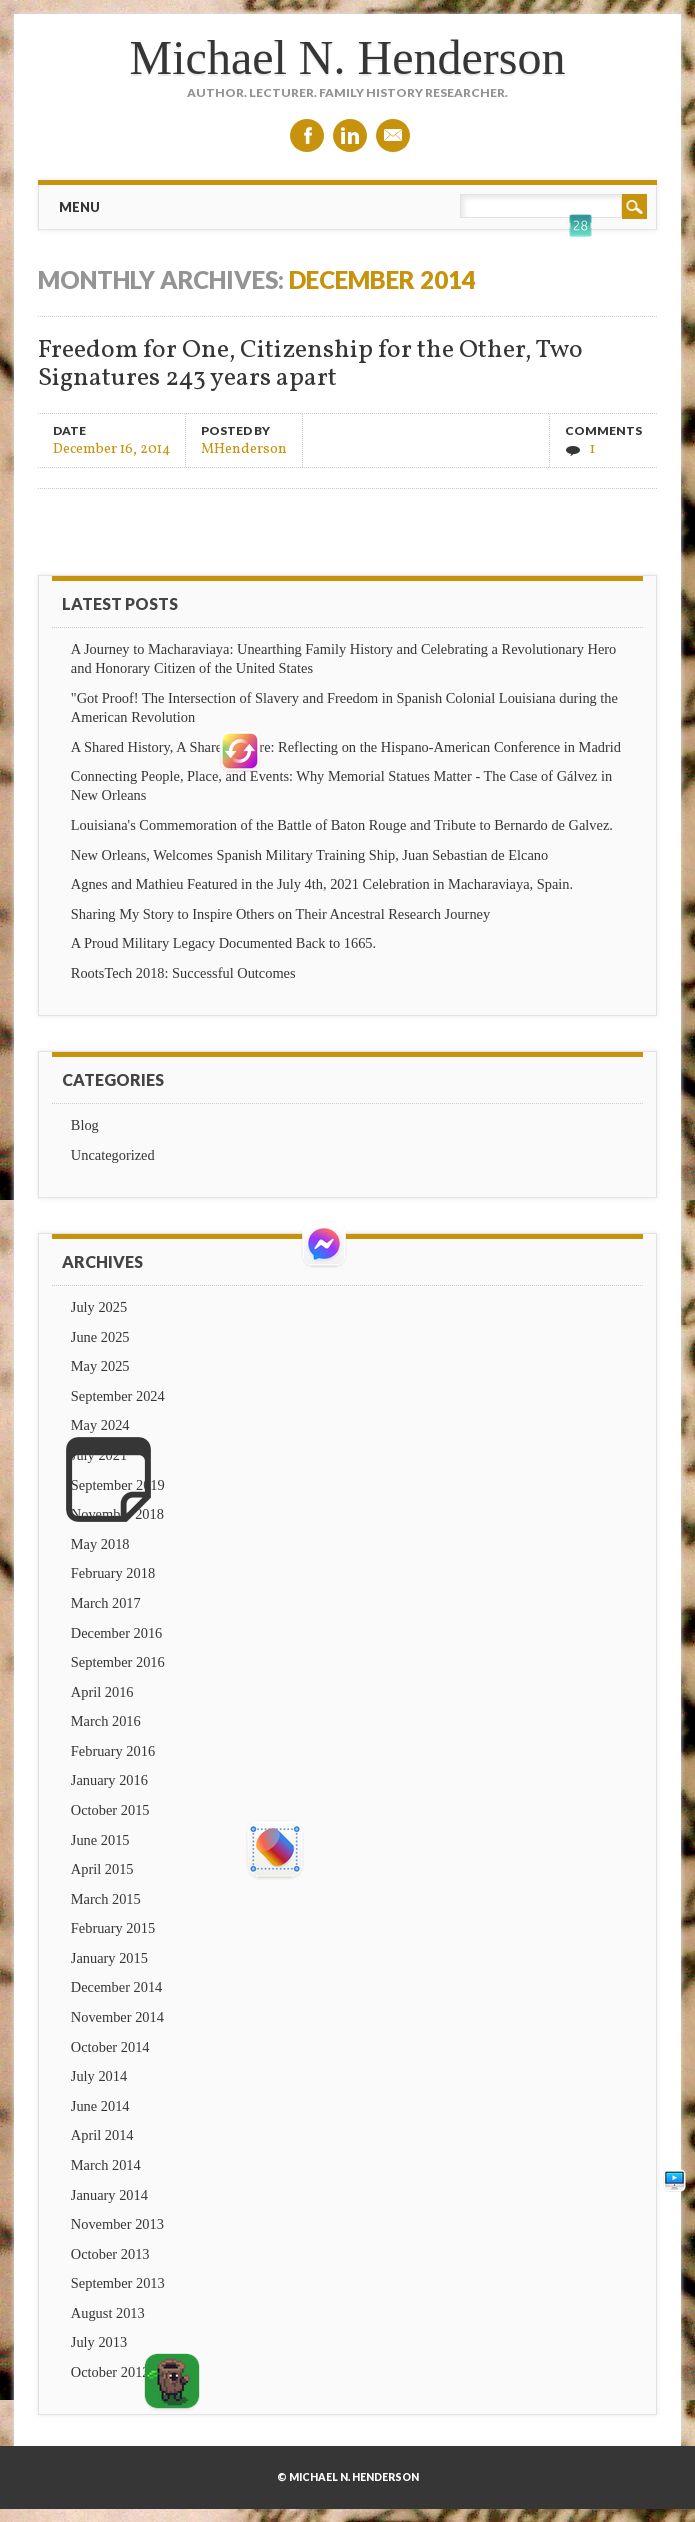 The width and height of the screenshot is (695, 2522). What do you see at coordinates (324, 1244) in the screenshot?
I see `open caprine, a third-party facebook messenger client` at bounding box center [324, 1244].